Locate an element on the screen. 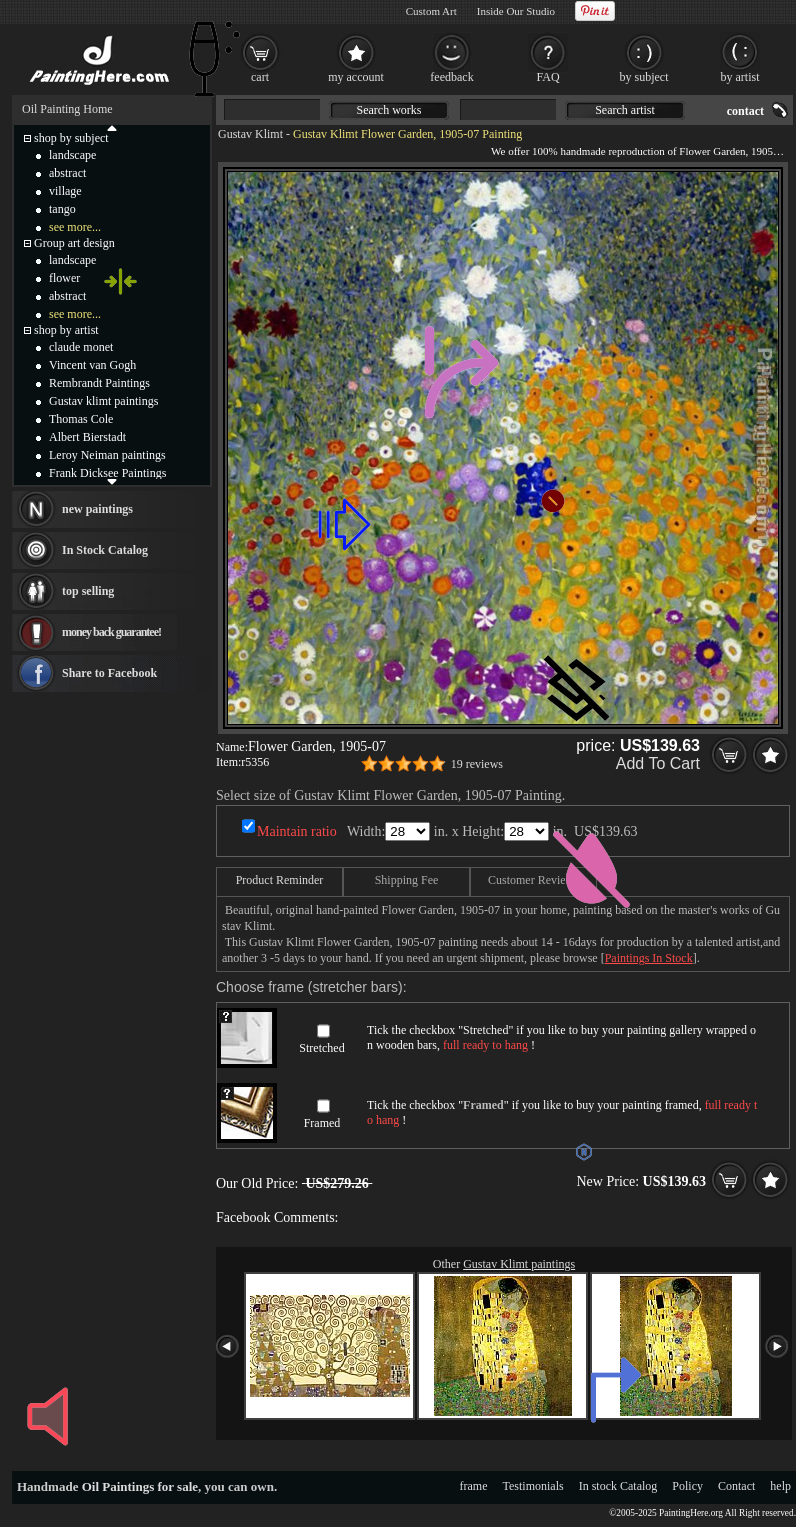 The image size is (796, 1527). collapse or minimize a horizontal panel is located at coordinates (120, 281).